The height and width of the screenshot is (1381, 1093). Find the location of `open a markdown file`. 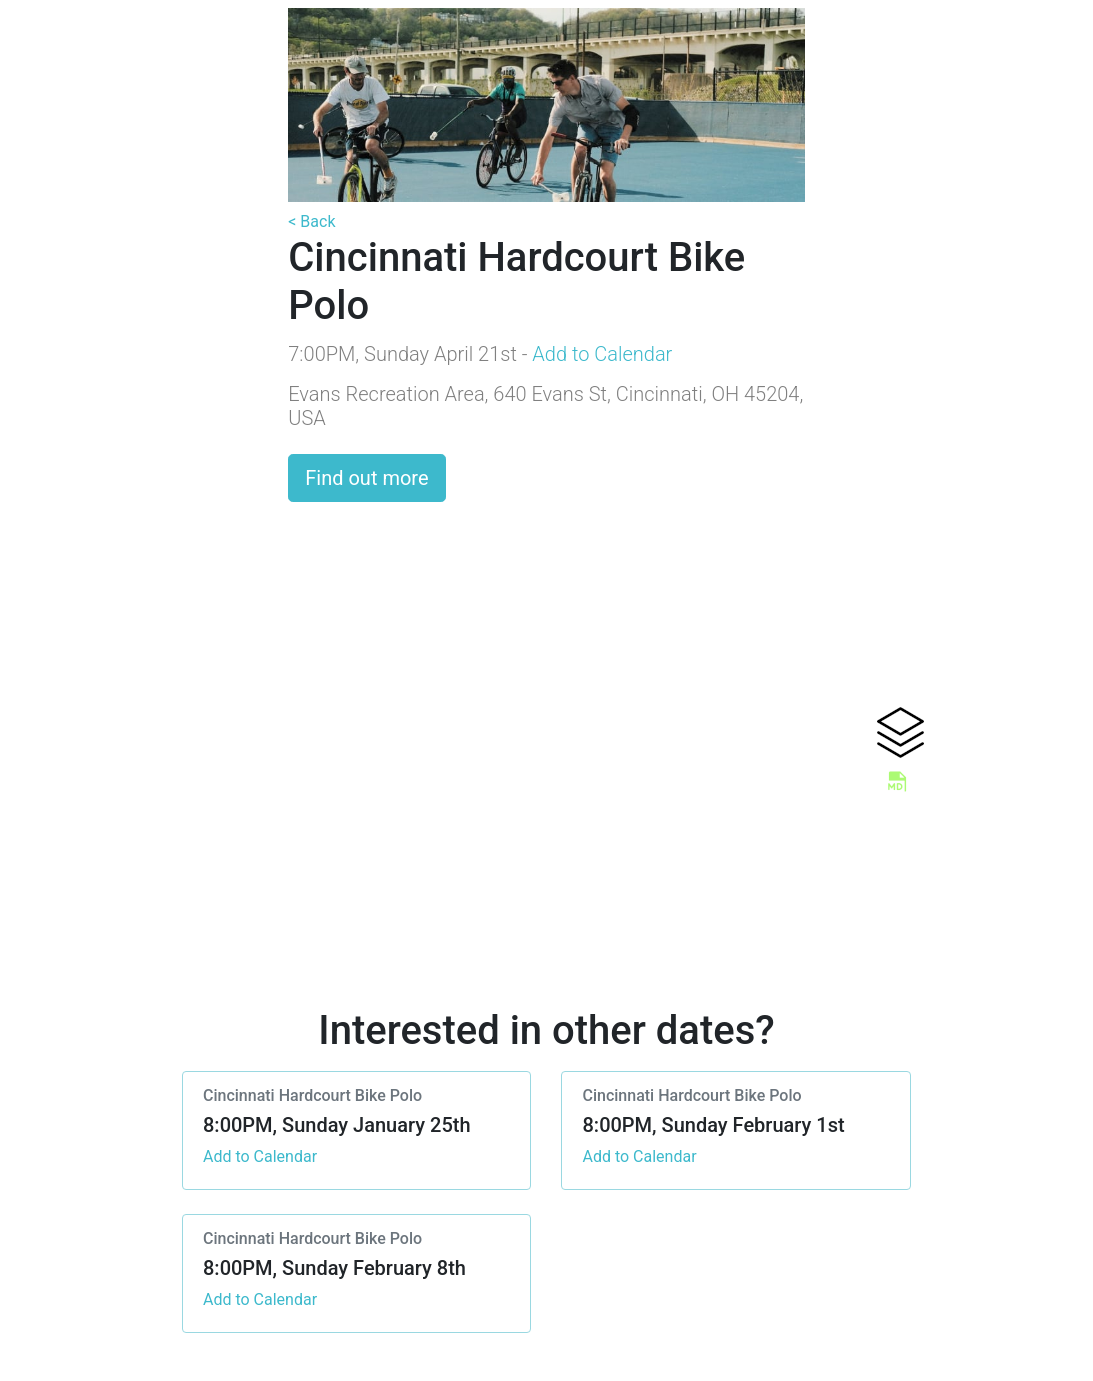

open a markdown file is located at coordinates (897, 781).